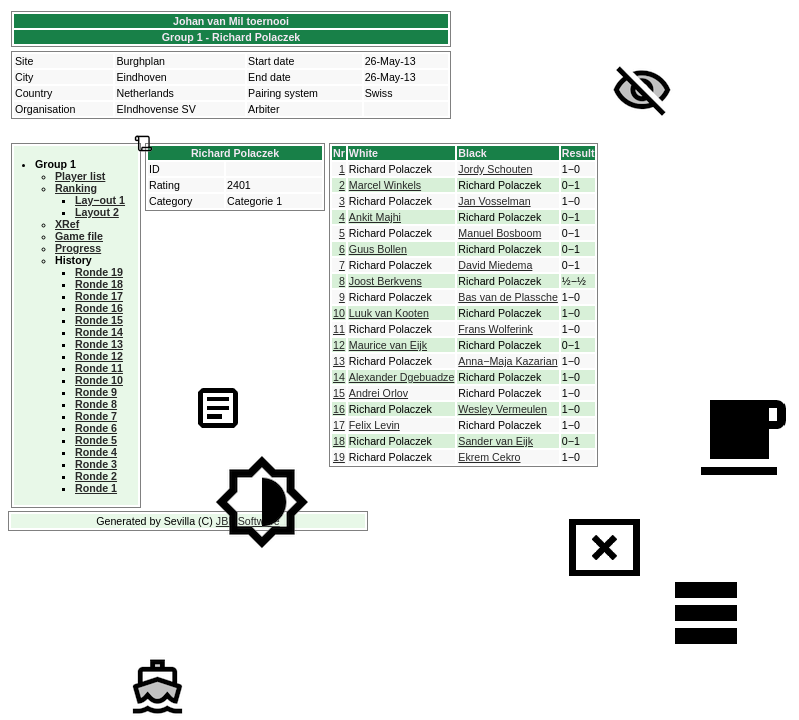 The height and width of the screenshot is (720, 799). Describe the element at coordinates (143, 143) in the screenshot. I see `view document or manuscript` at that location.